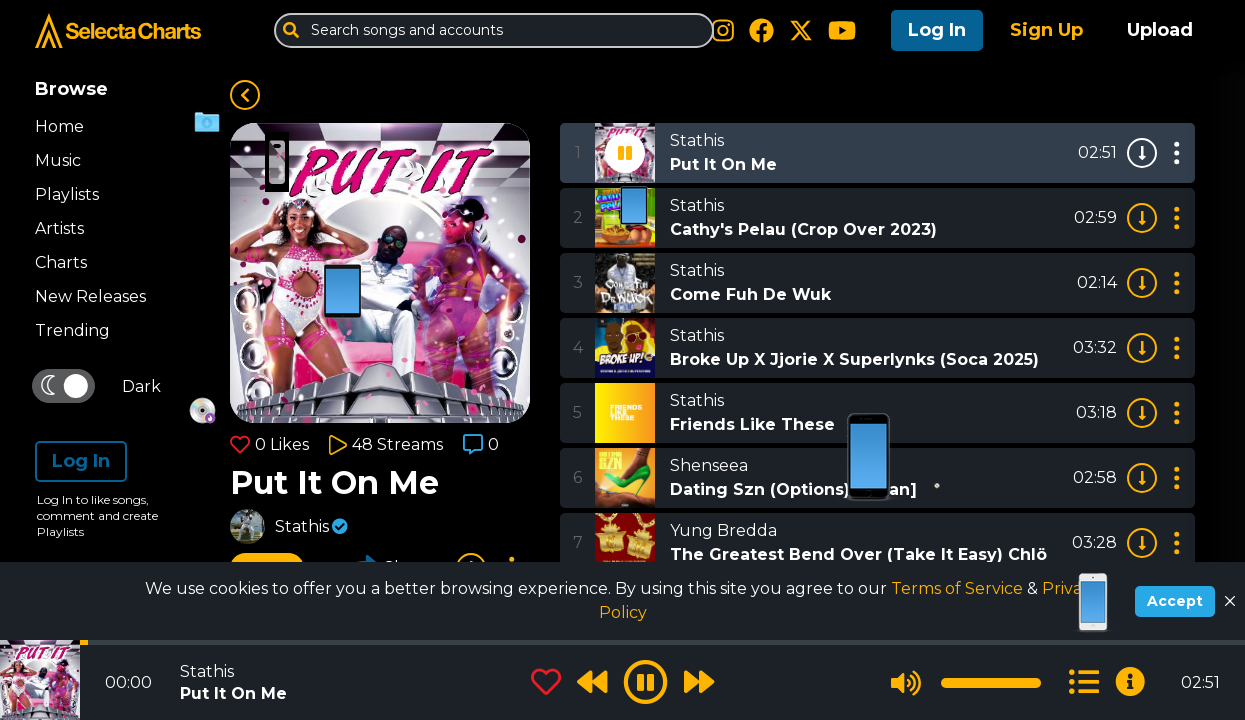 The height and width of the screenshot is (720, 1245). What do you see at coordinates (868, 457) in the screenshot?
I see `connect or sync an iPhone device` at bounding box center [868, 457].